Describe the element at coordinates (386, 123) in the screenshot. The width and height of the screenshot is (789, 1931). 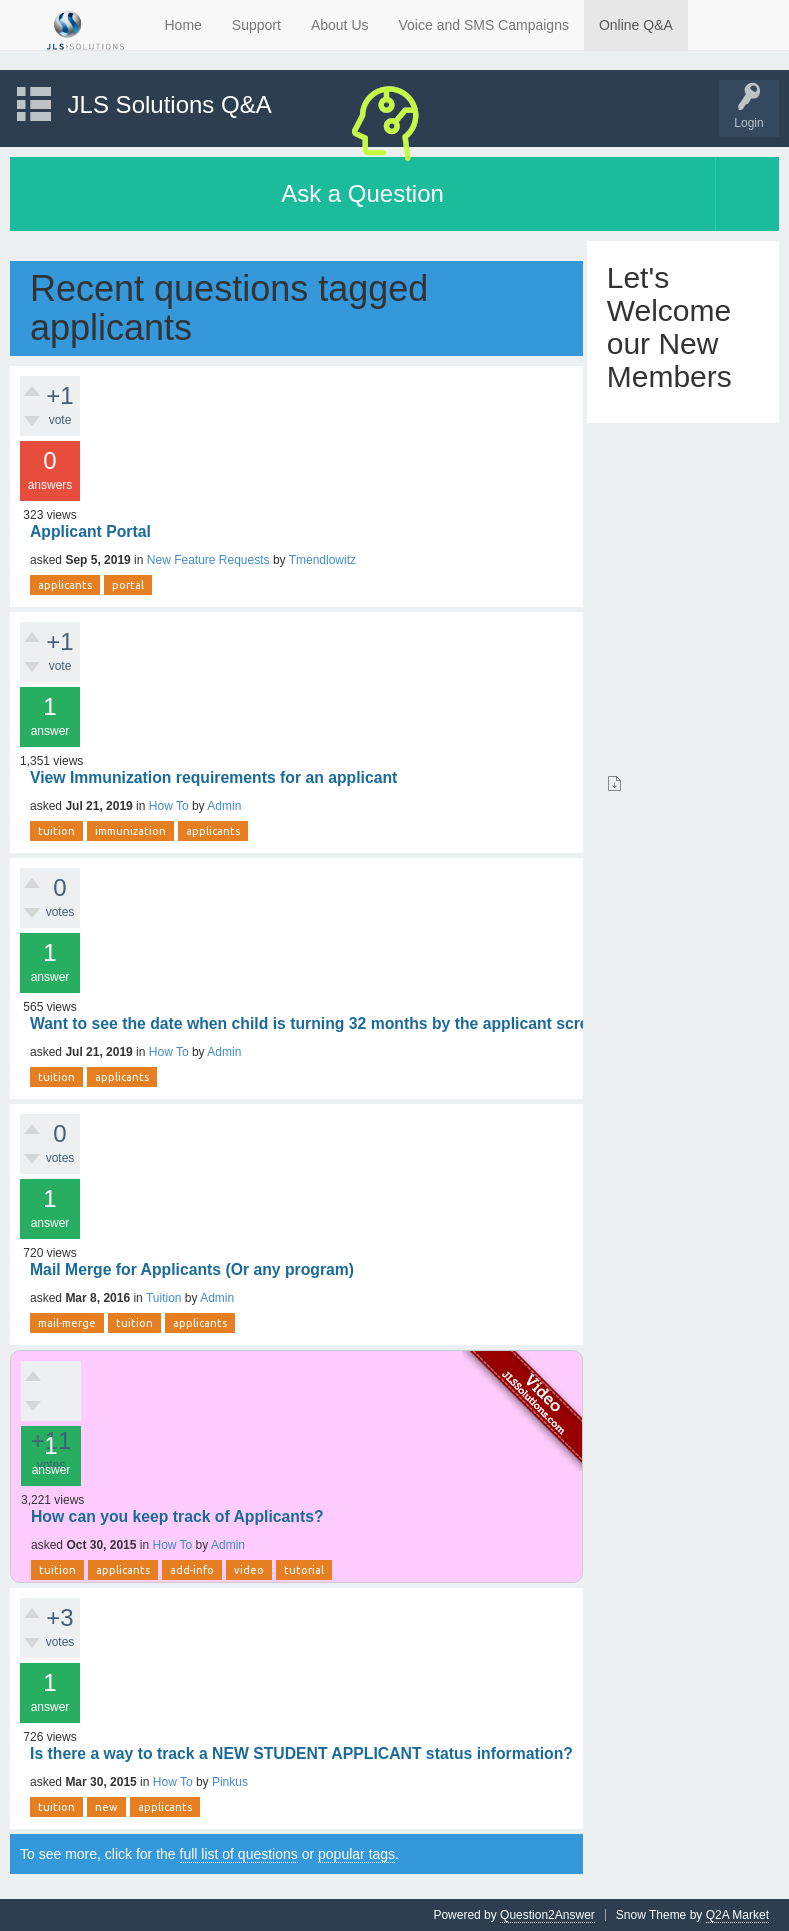
I see `access AI or machine learning features` at that location.